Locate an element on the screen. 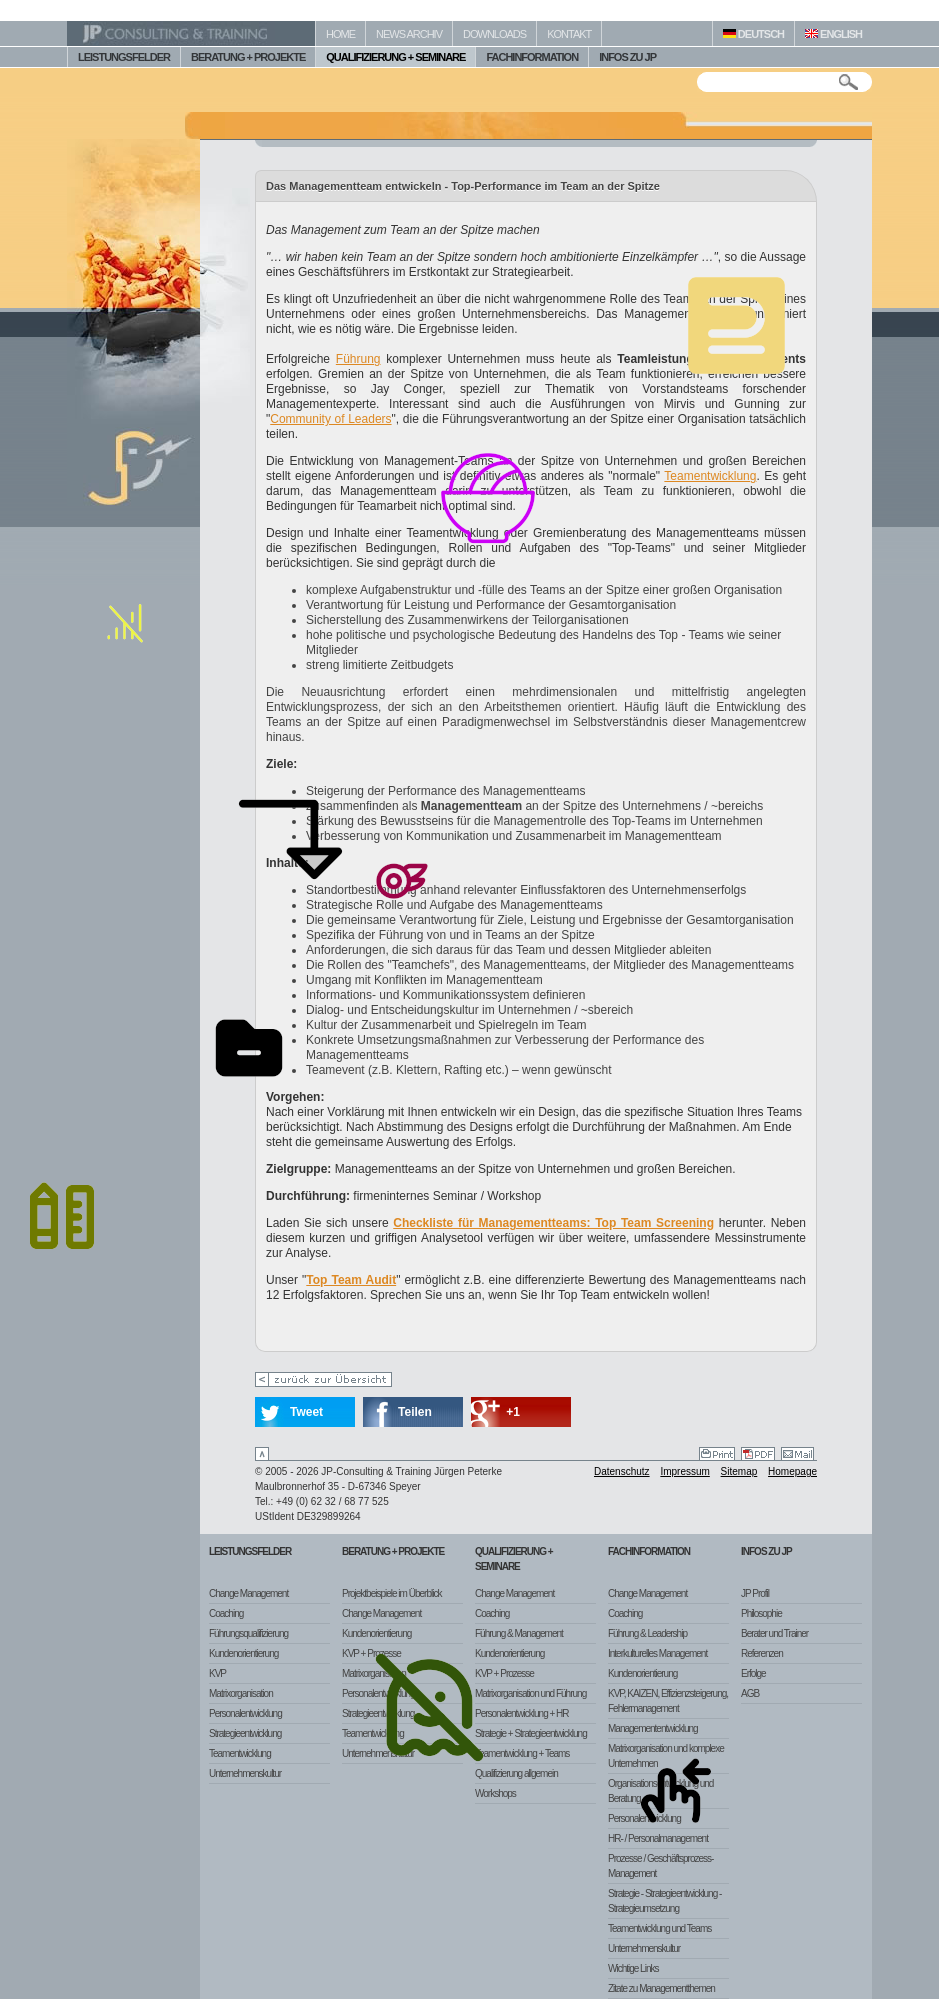 Image resolution: width=939 pixels, height=1999 pixels. redirect content to a lower section is located at coordinates (290, 835).